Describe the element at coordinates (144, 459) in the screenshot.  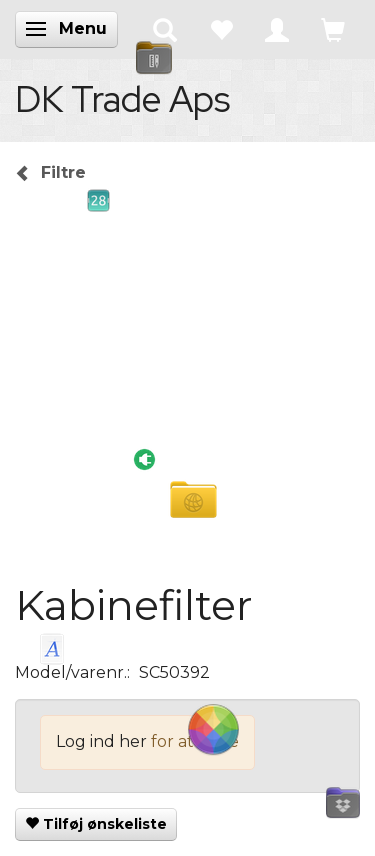
I see `indicates a mounted or connected drive` at that location.